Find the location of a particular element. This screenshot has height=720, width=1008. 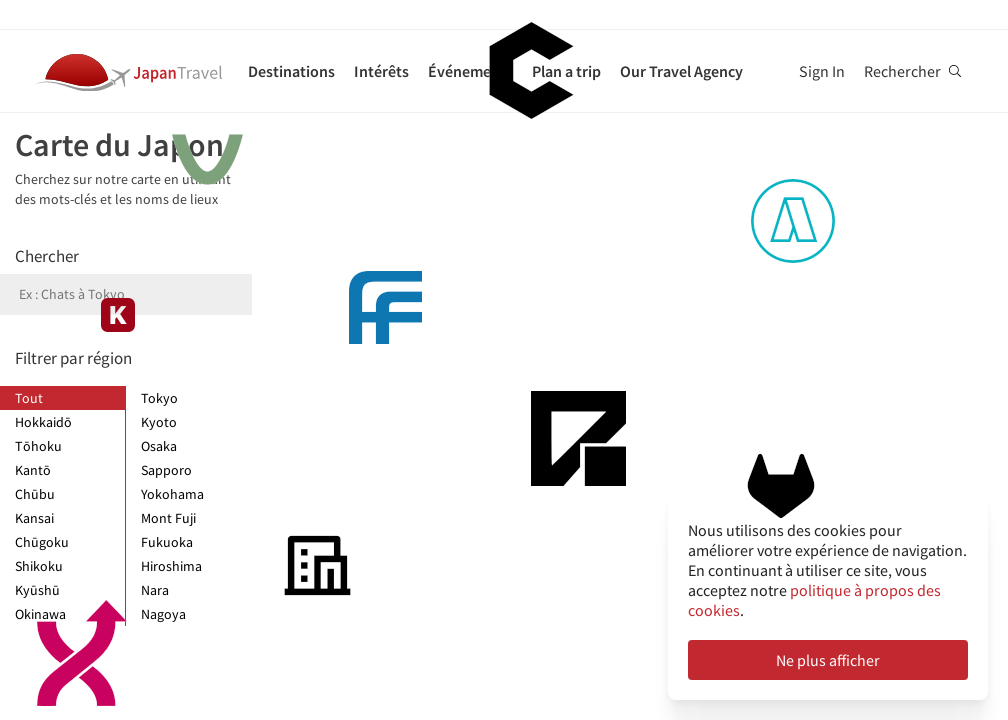

open Codio learning platform is located at coordinates (531, 70).